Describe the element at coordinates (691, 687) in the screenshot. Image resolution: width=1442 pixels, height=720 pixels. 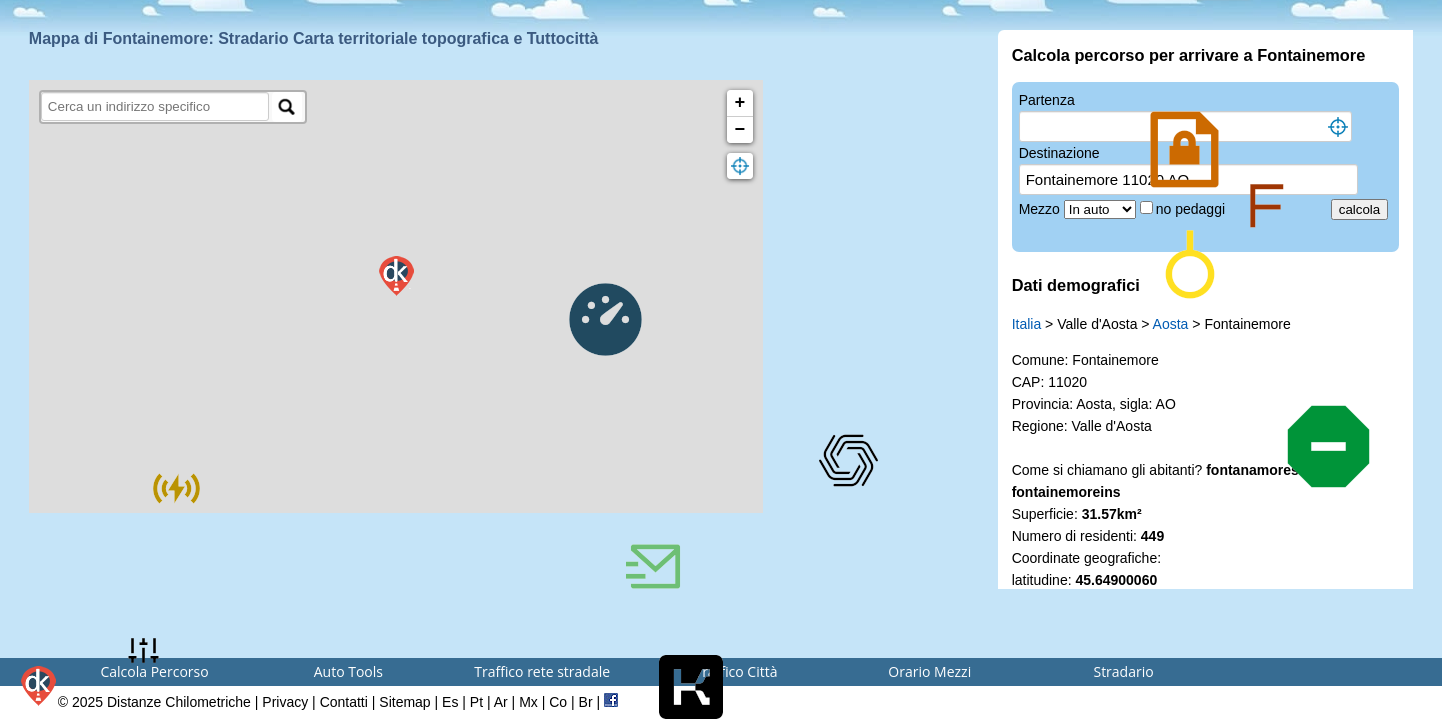
I see `visit kongregate gaming platform` at that location.